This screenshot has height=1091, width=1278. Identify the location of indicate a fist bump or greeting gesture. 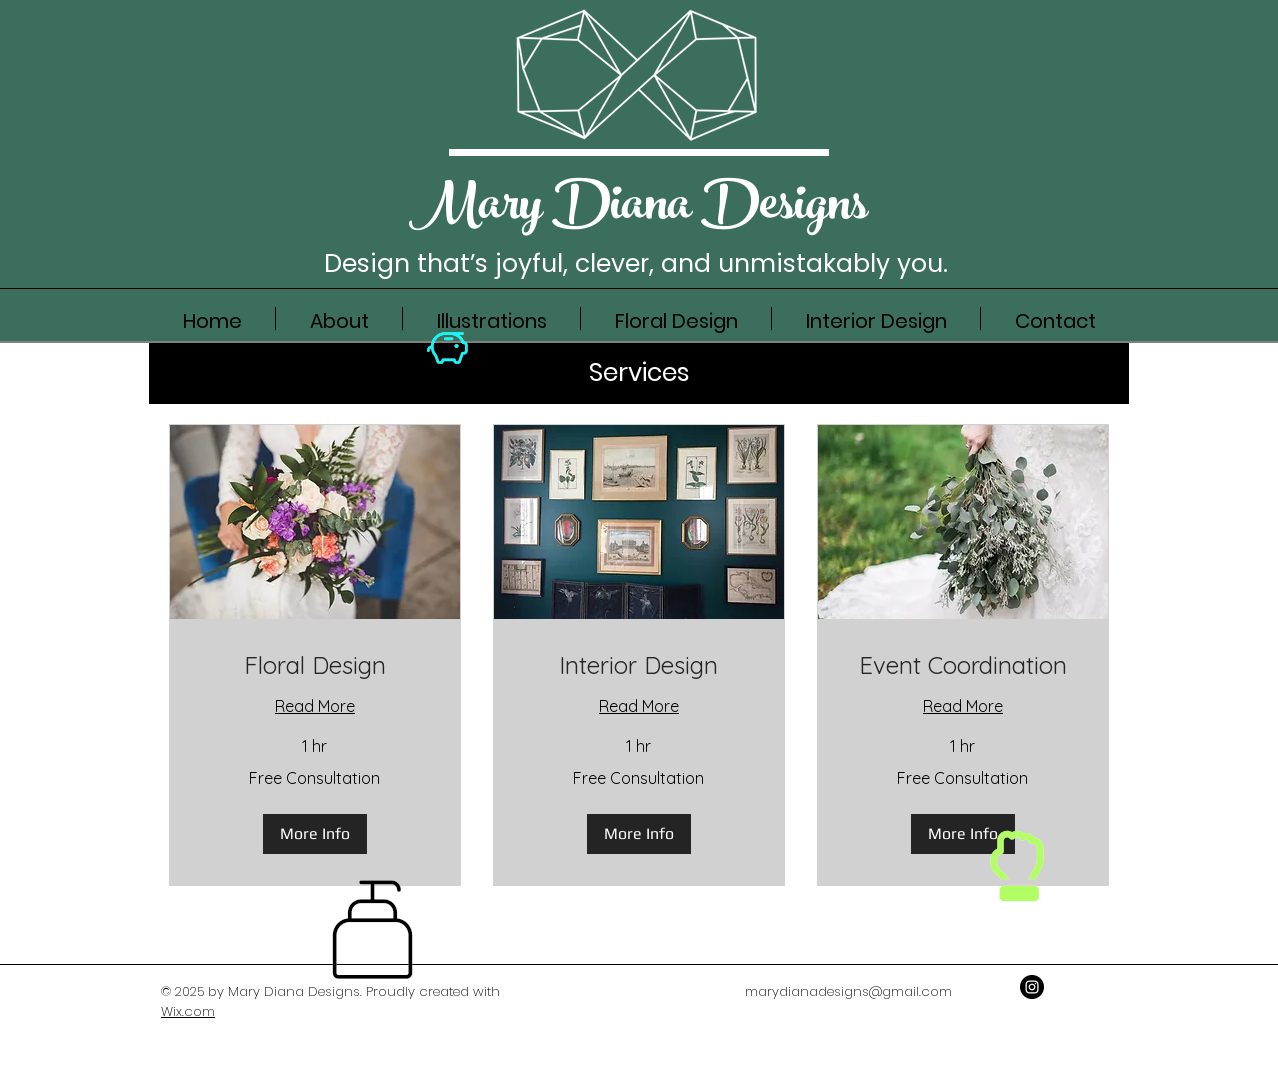
(1017, 866).